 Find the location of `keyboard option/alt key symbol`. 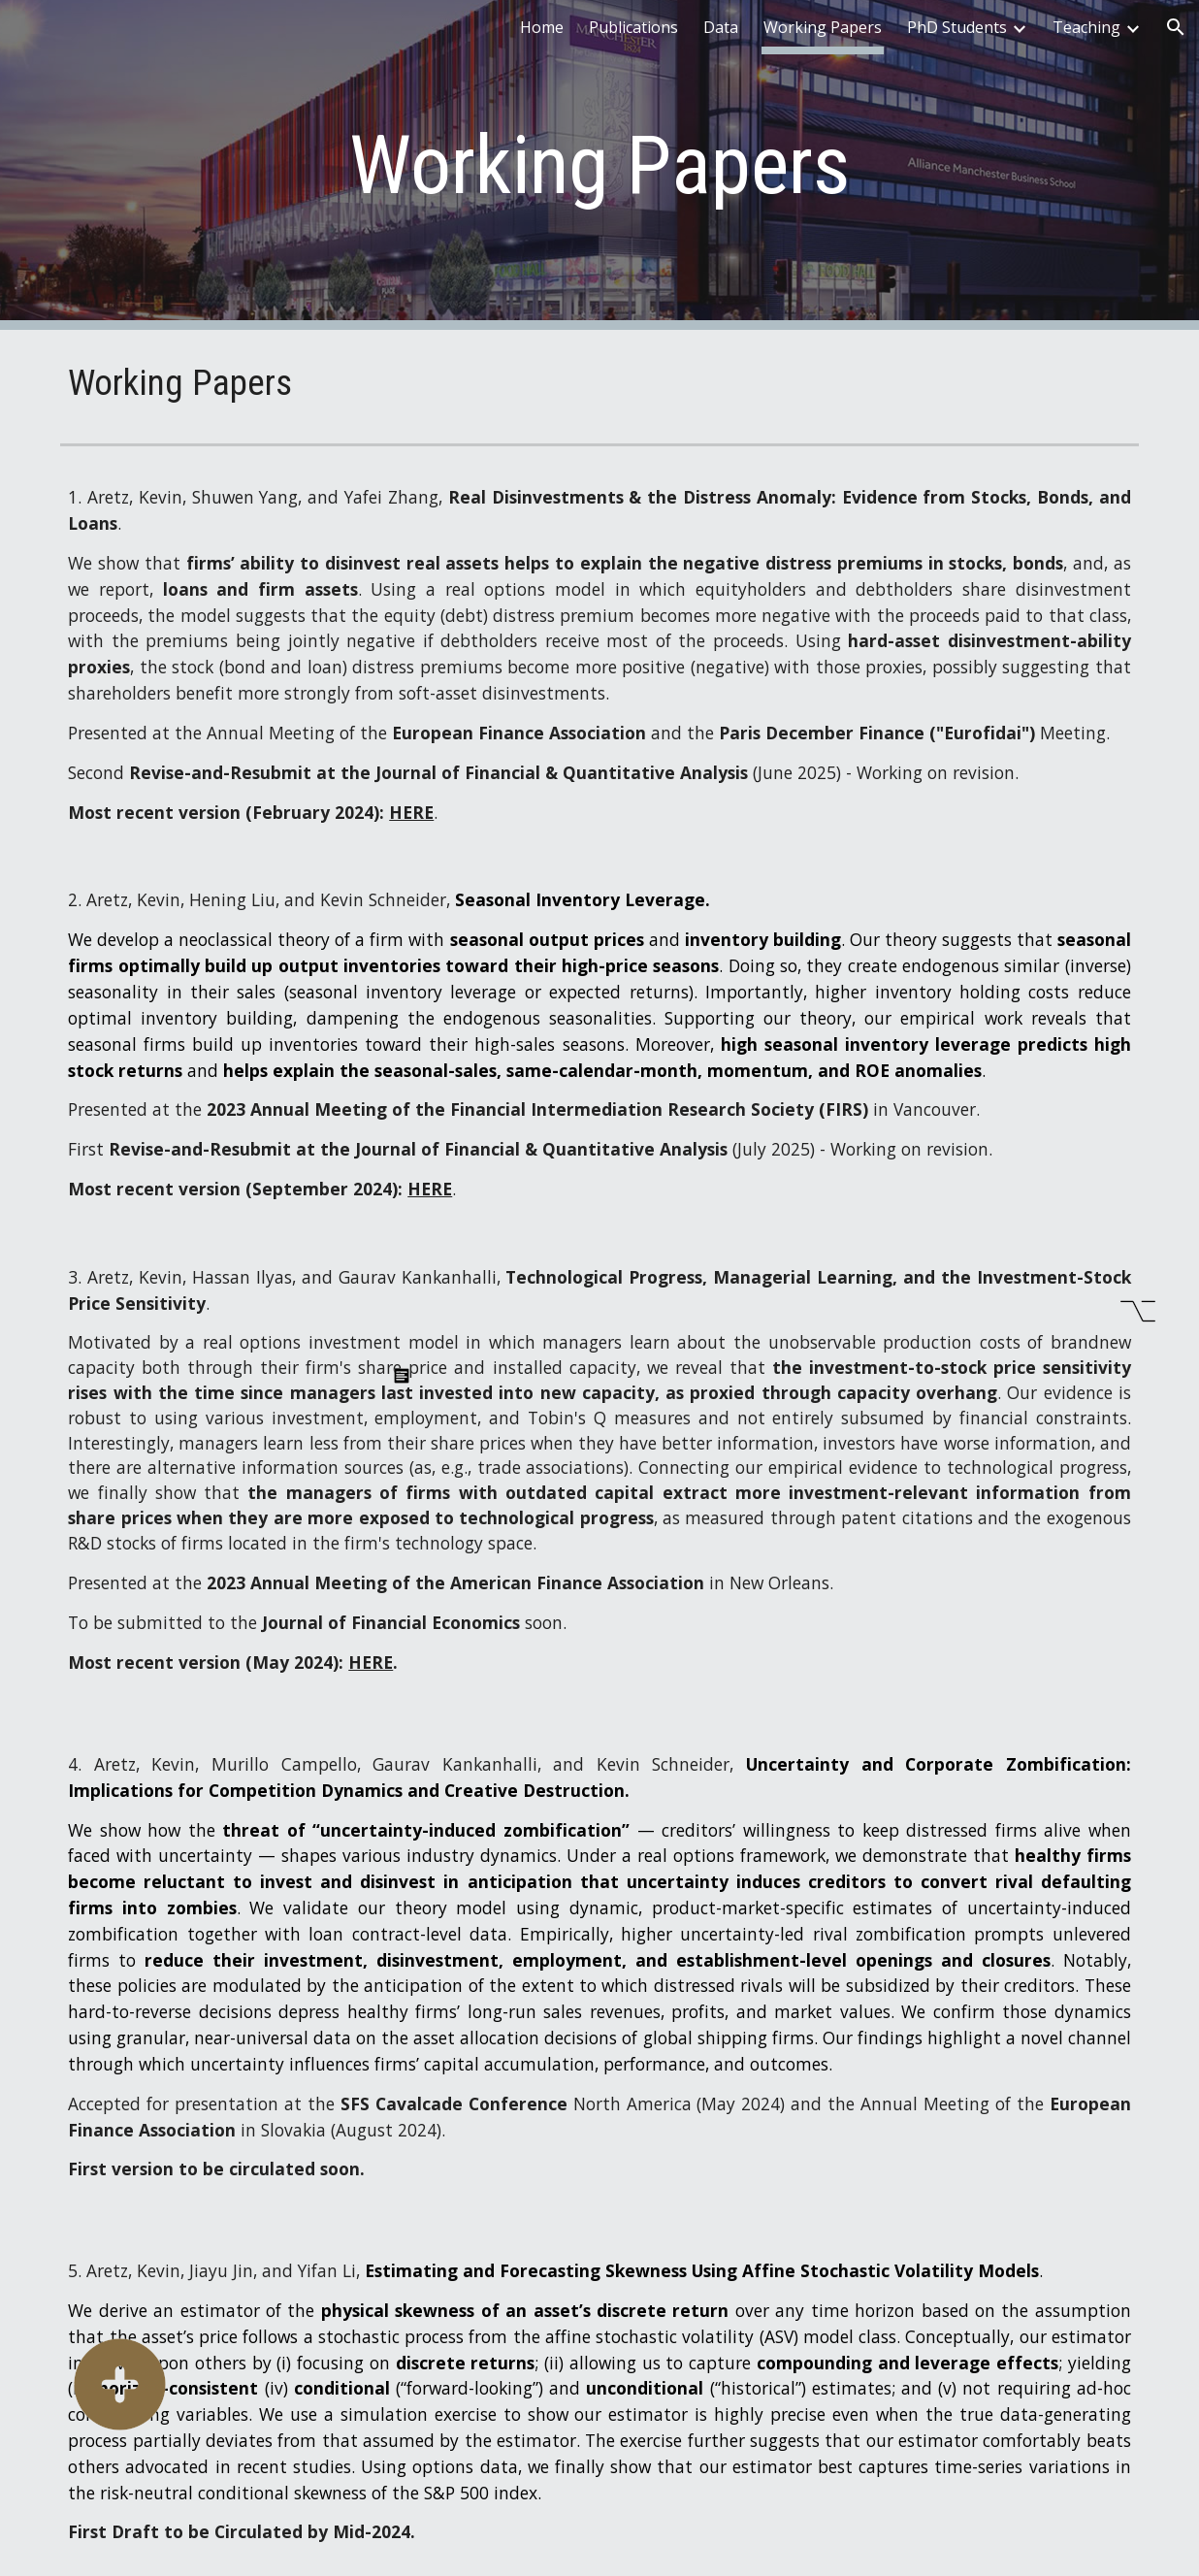

keyboard option/alt key symbol is located at coordinates (1138, 1310).